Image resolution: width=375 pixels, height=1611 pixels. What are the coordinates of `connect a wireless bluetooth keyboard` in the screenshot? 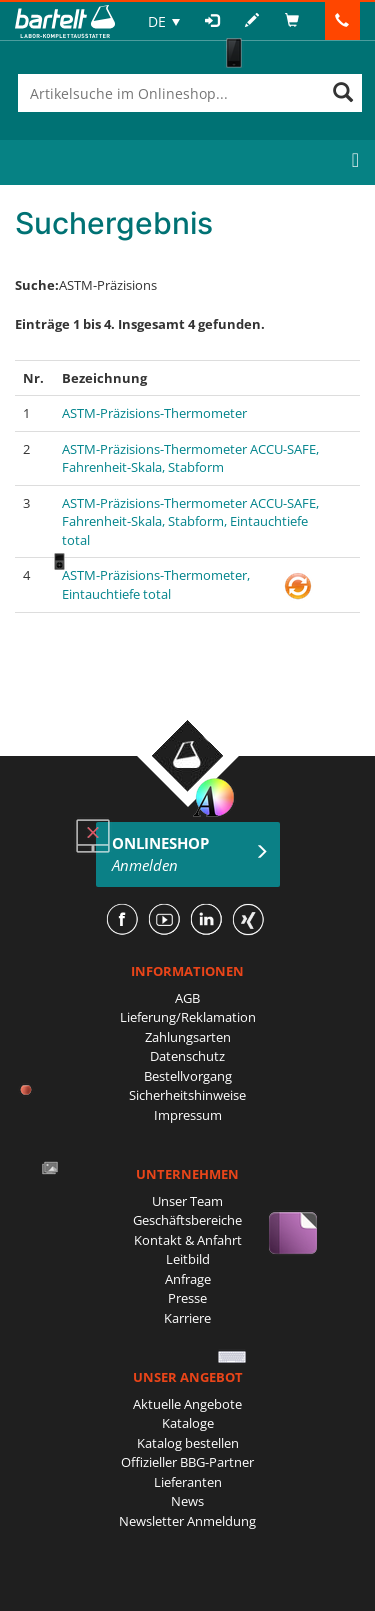 It's located at (232, 1357).